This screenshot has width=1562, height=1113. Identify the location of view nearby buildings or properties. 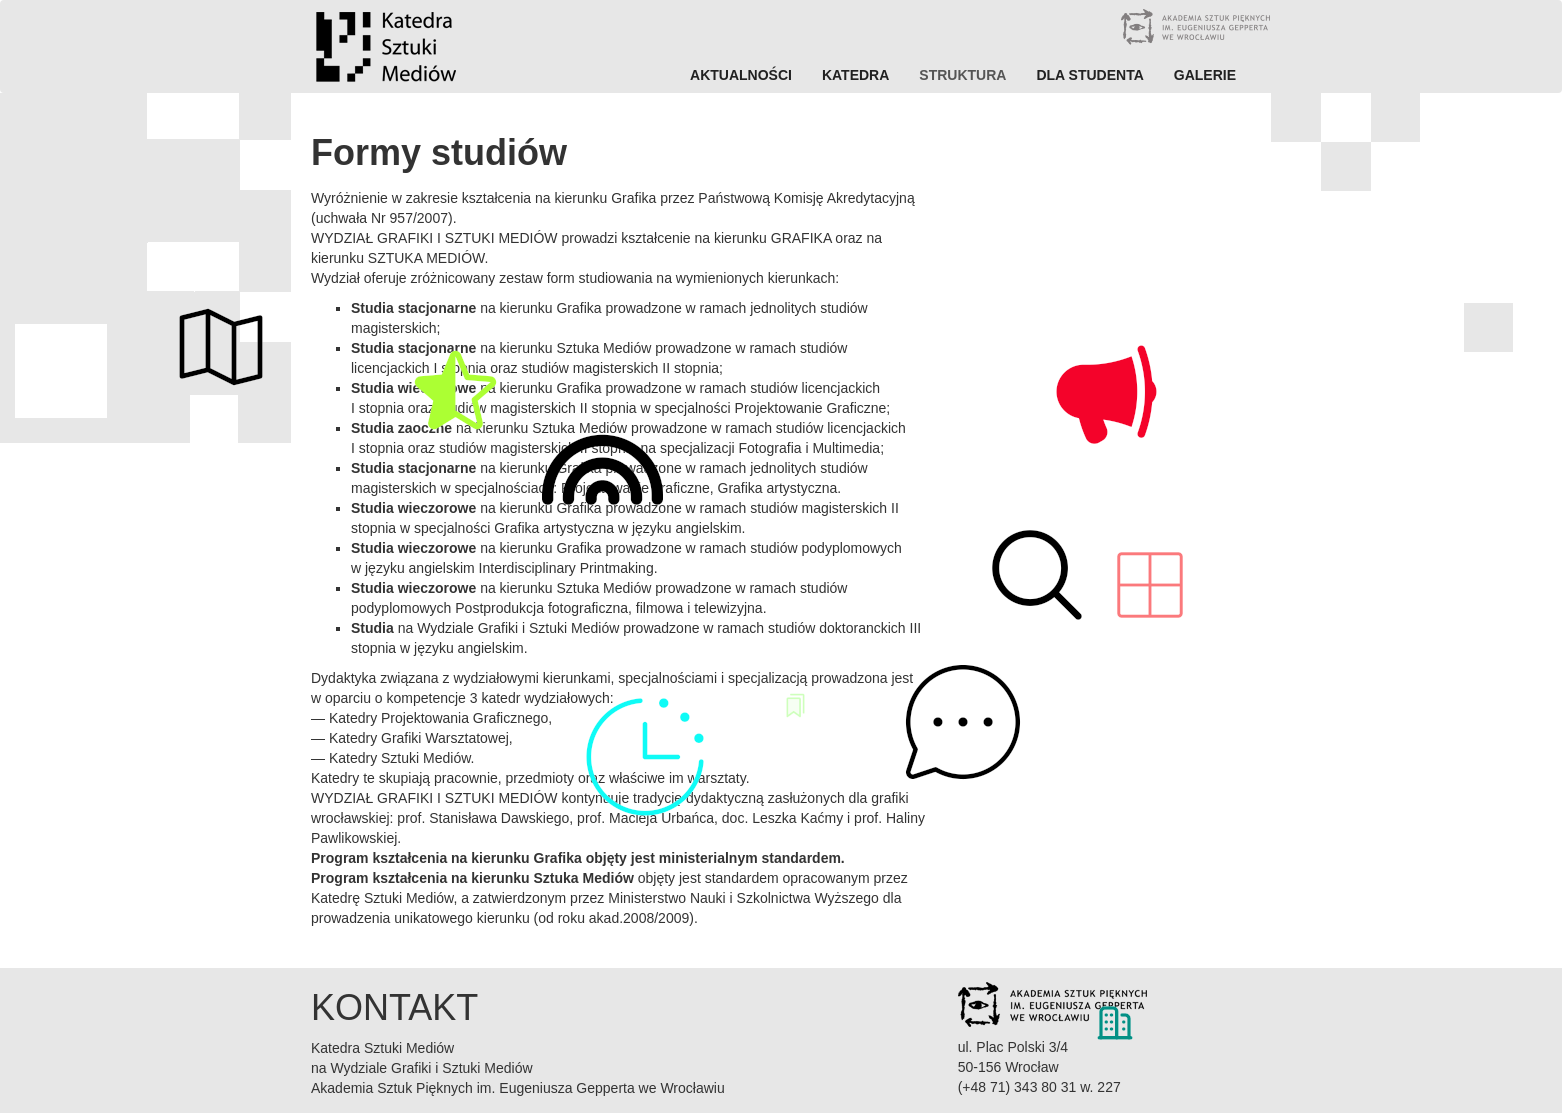
(1115, 1022).